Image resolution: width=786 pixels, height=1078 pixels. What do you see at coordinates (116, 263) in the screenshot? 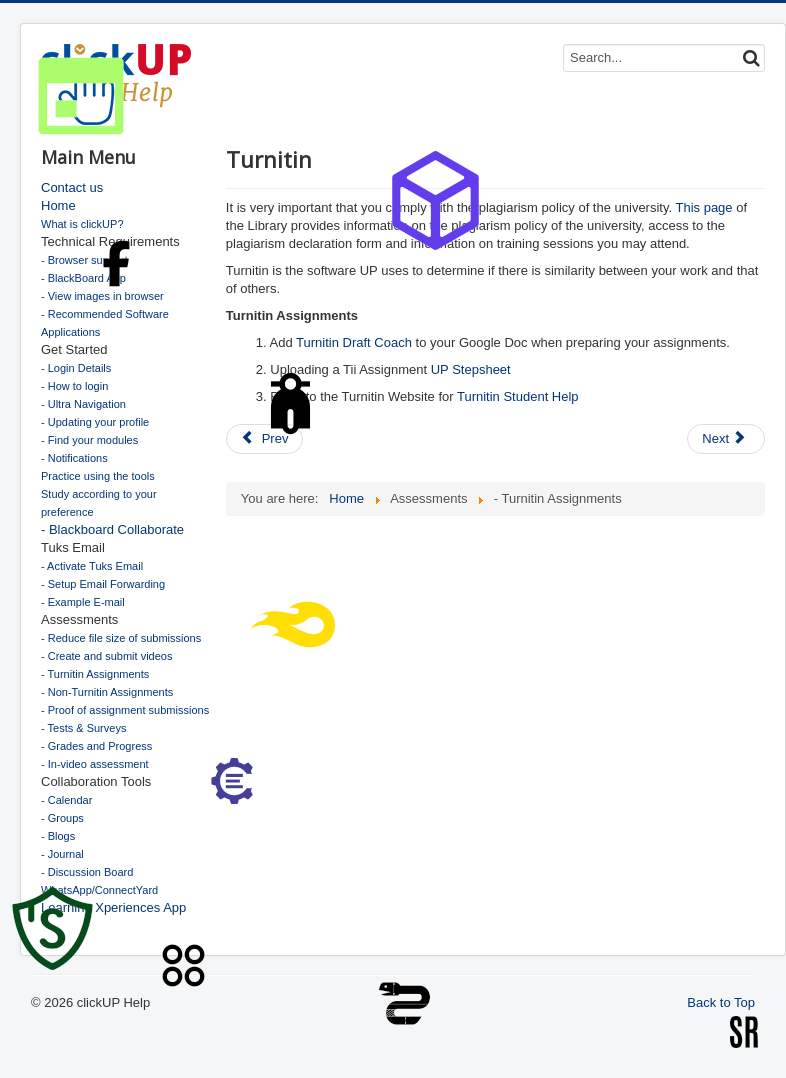
I see `connect with facebook` at bounding box center [116, 263].